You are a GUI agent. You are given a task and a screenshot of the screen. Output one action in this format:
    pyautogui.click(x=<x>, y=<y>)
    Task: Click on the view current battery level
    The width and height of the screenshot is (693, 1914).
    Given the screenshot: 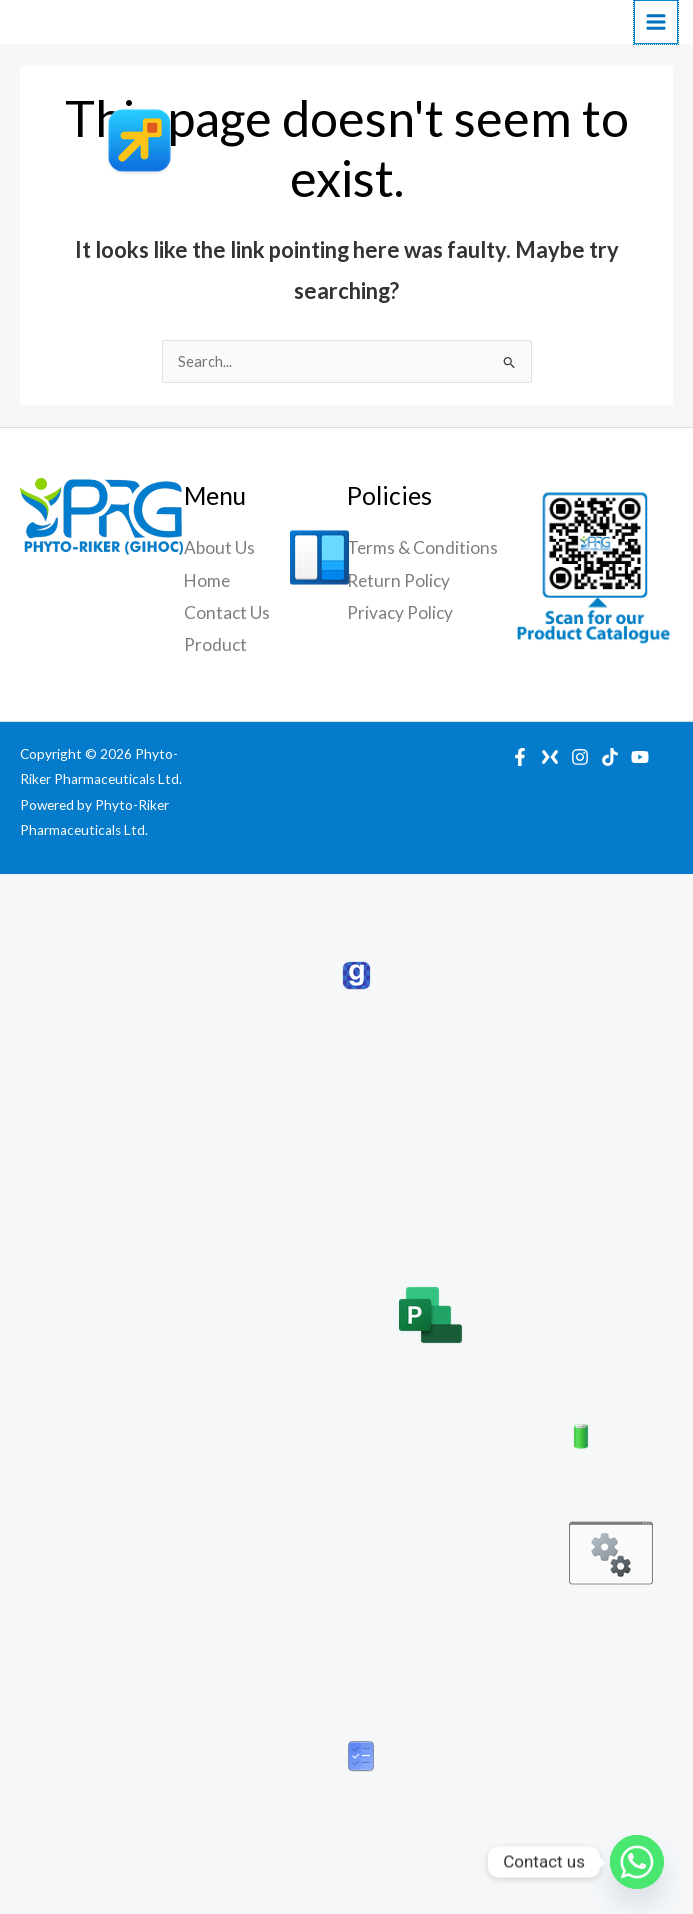 What is the action you would take?
    pyautogui.click(x=581, y=1436)
    